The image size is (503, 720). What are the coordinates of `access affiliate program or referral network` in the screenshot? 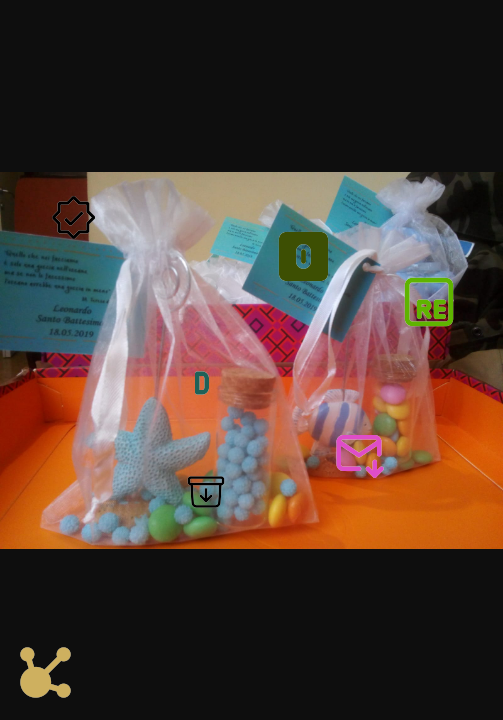 It's located at (45, 672).